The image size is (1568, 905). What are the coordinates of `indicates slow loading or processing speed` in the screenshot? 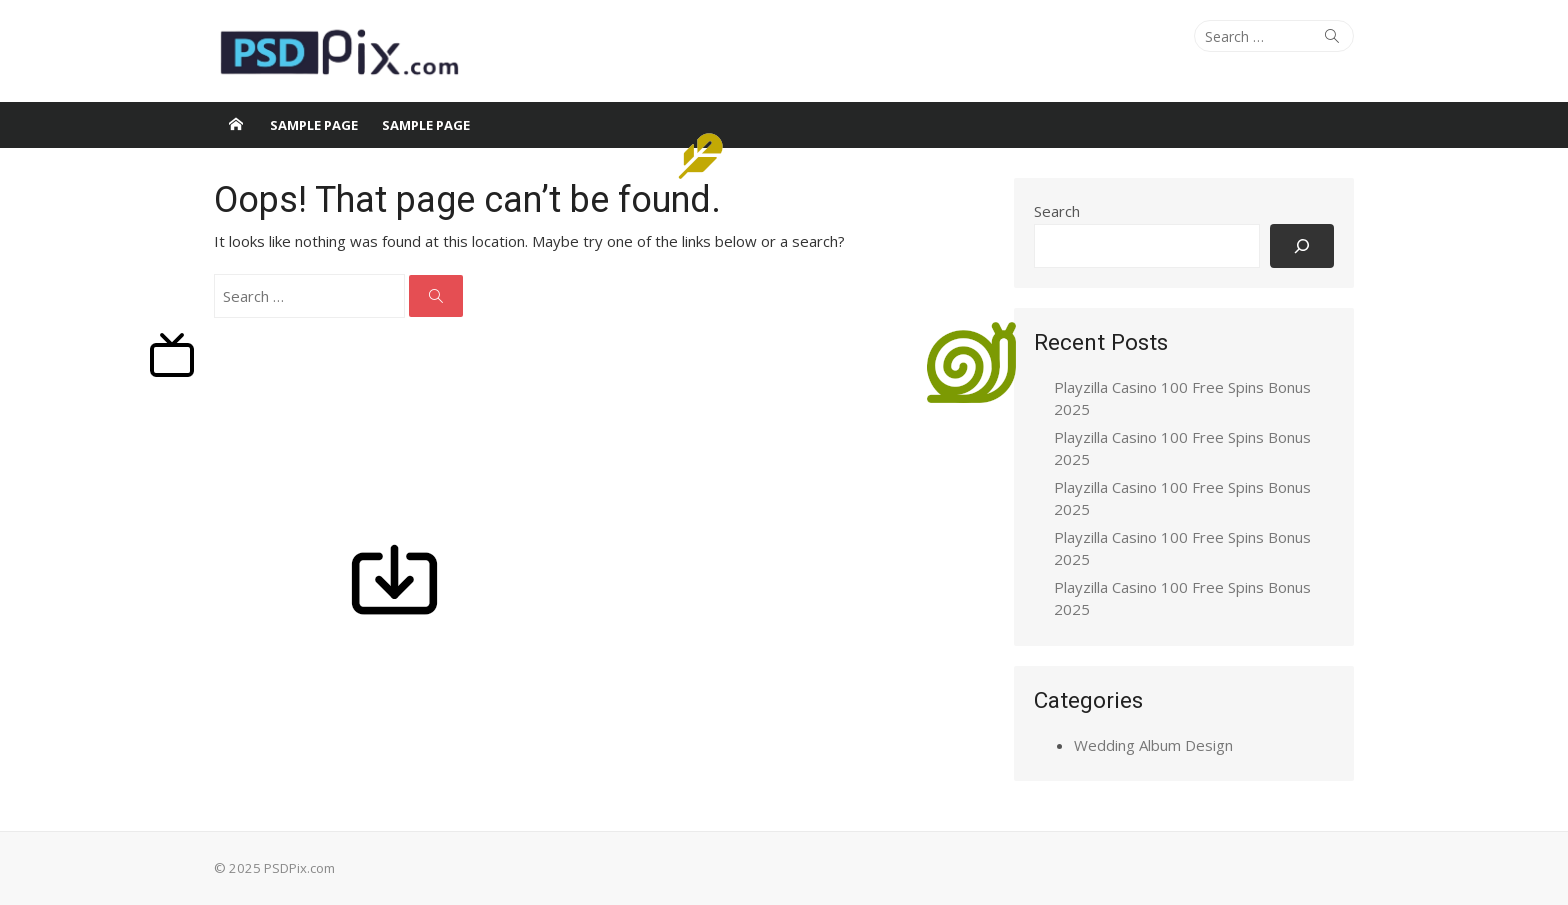 It's located at (971, 362).